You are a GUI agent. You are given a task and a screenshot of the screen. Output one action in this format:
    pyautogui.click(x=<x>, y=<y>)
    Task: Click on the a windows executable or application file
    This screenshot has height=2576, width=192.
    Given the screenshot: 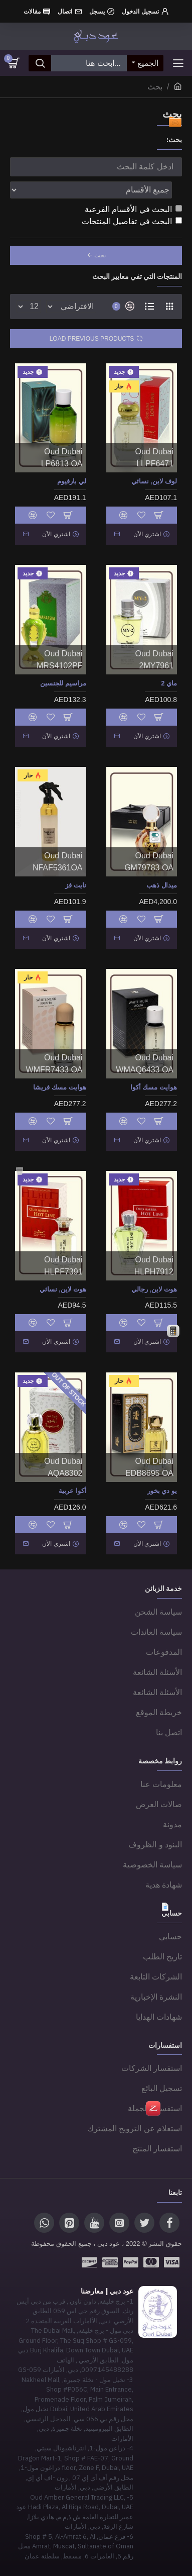 What is the action you would take?
    pyautogui.click(x=165, y=1907)
    